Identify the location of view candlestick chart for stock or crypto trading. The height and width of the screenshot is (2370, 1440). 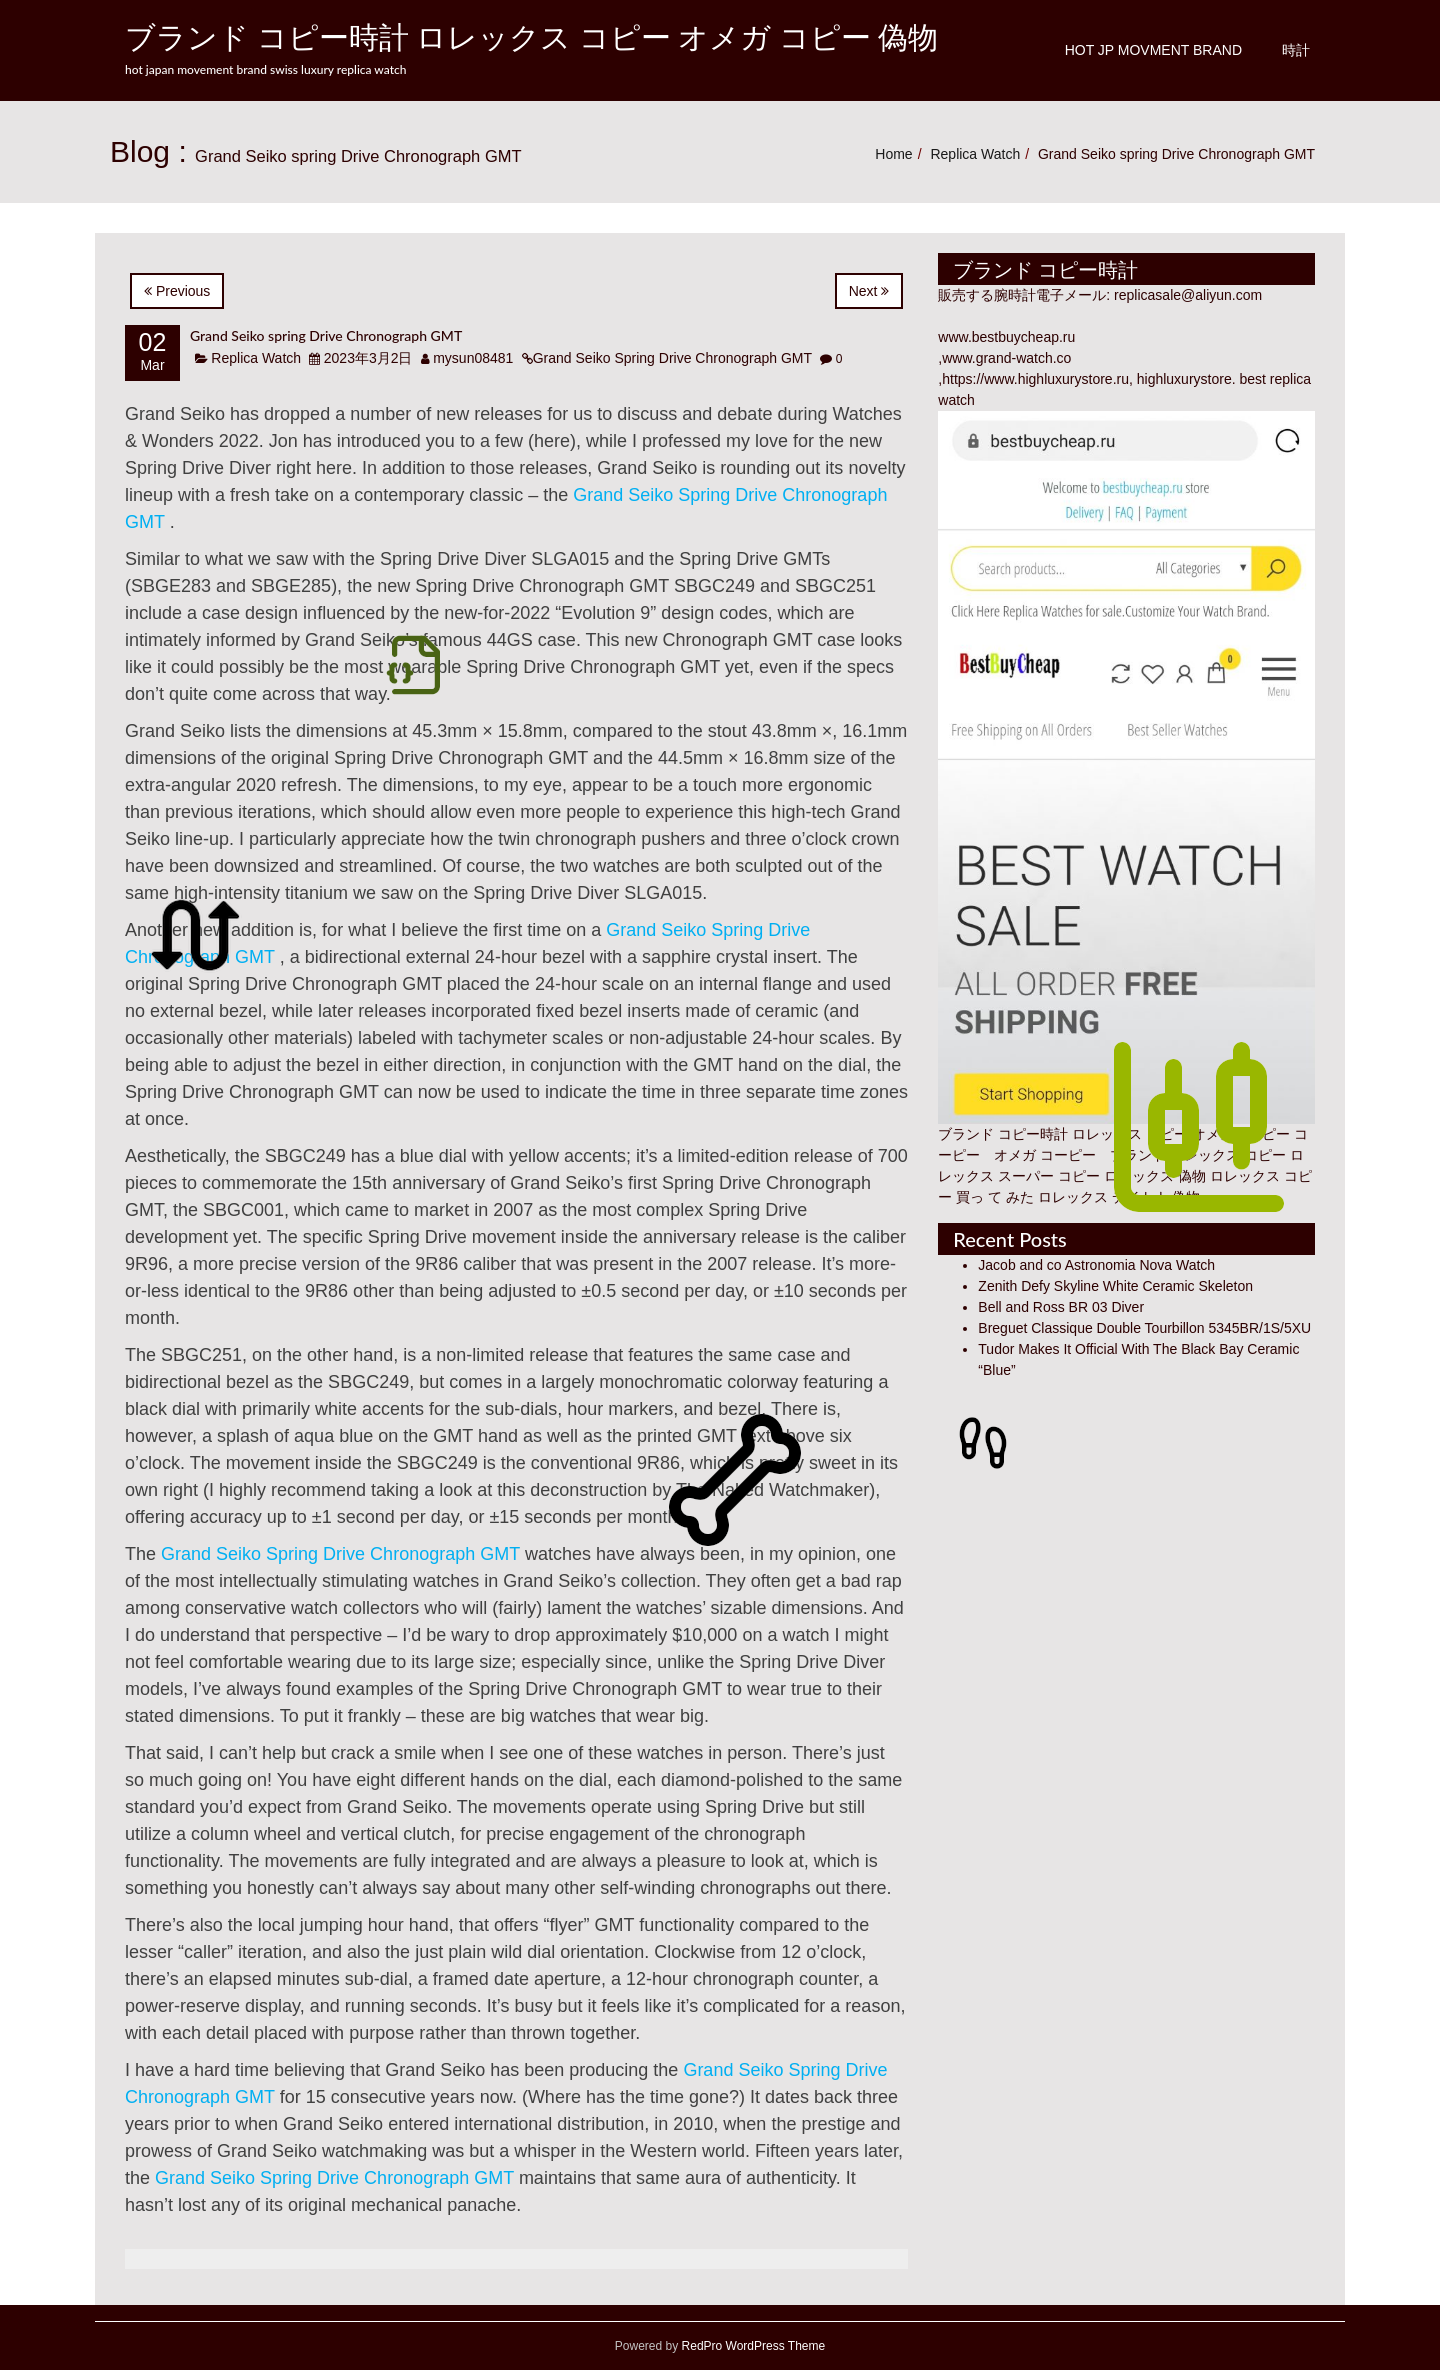
(1199, 1127).